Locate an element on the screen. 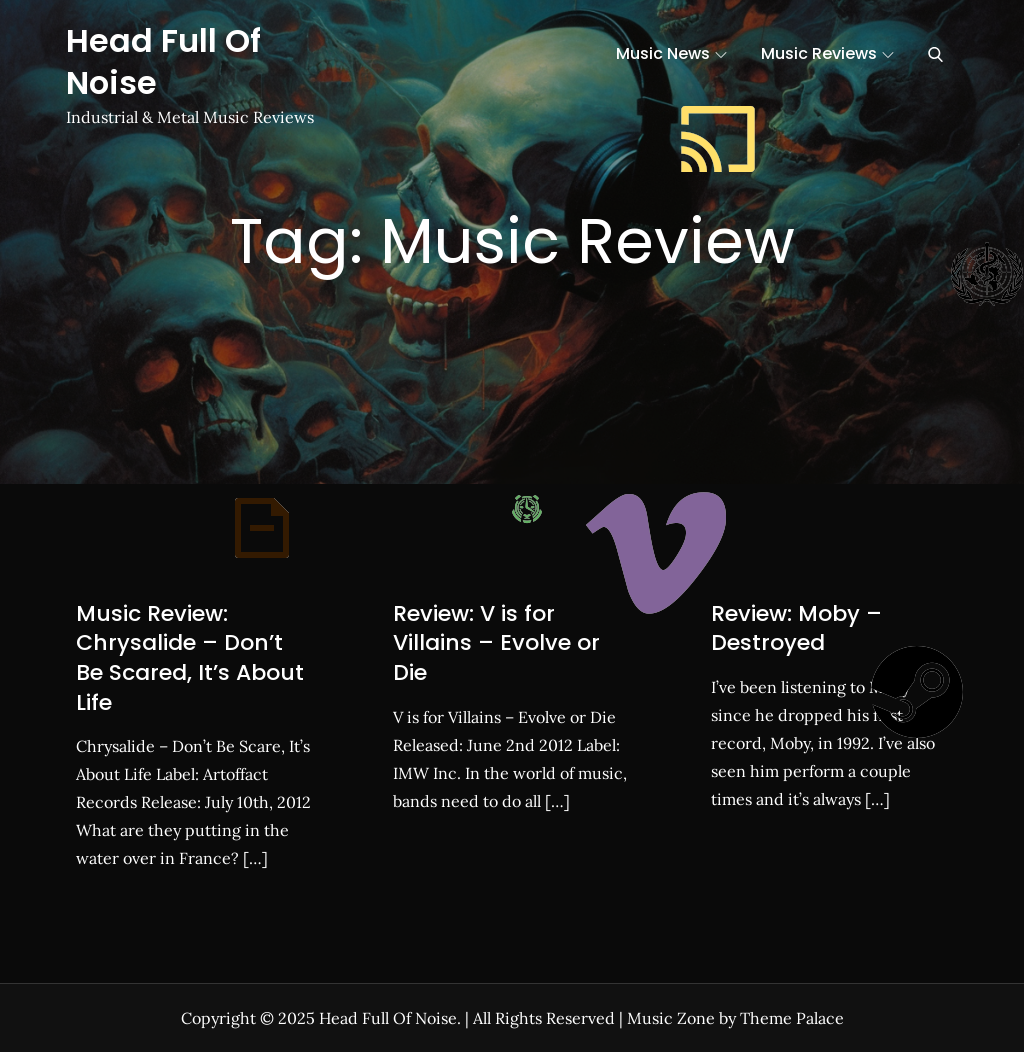  cast media to a nearby device is located at coordinates (718, 139).